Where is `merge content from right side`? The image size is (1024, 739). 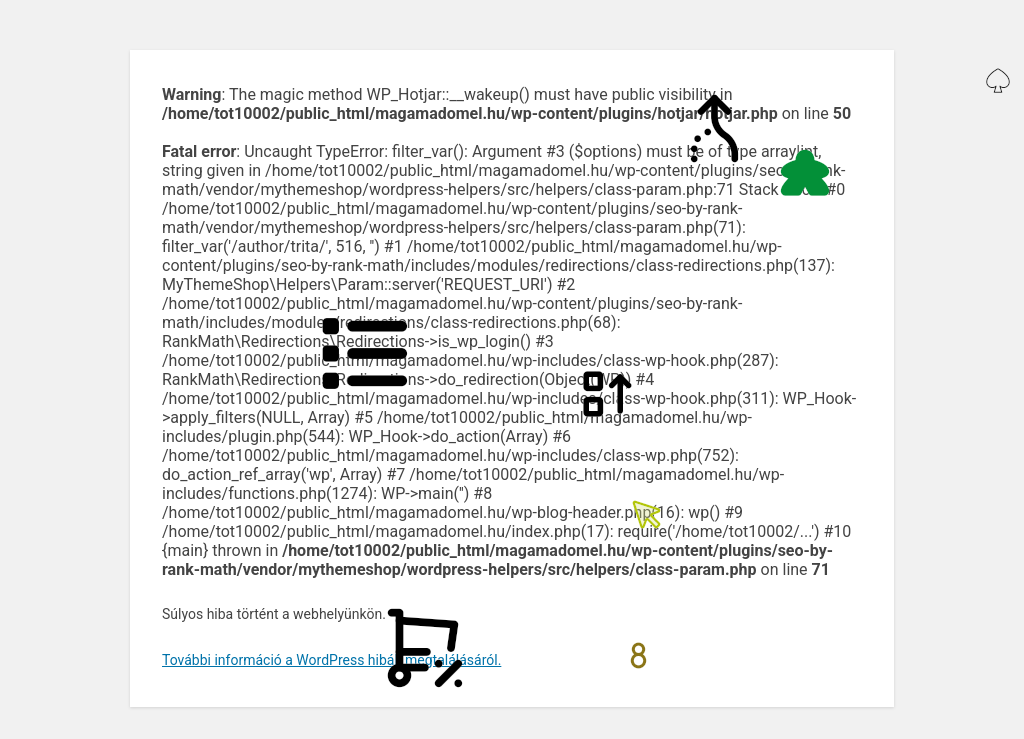
merge content from right side is located at coordinates (714, 128).